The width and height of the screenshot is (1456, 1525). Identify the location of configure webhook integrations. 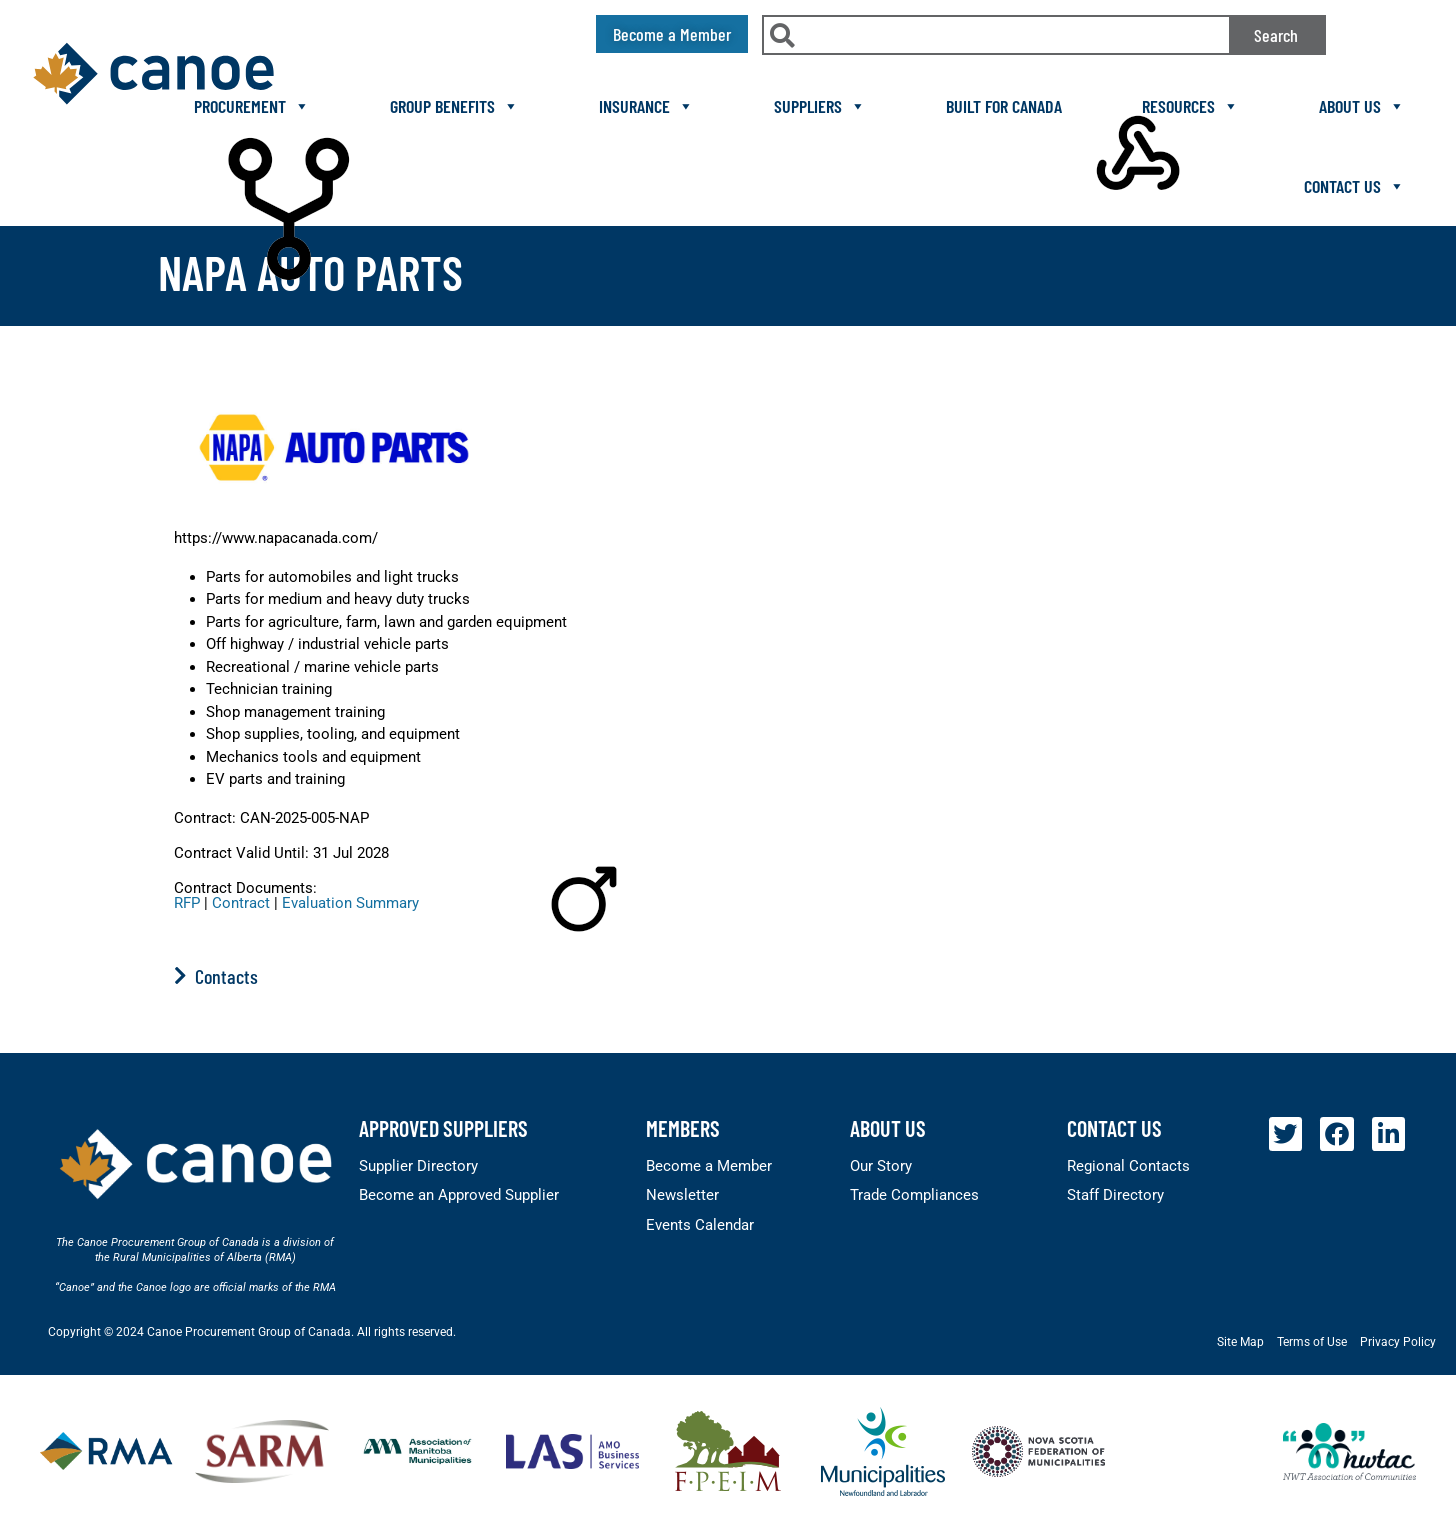
(1138, 157).